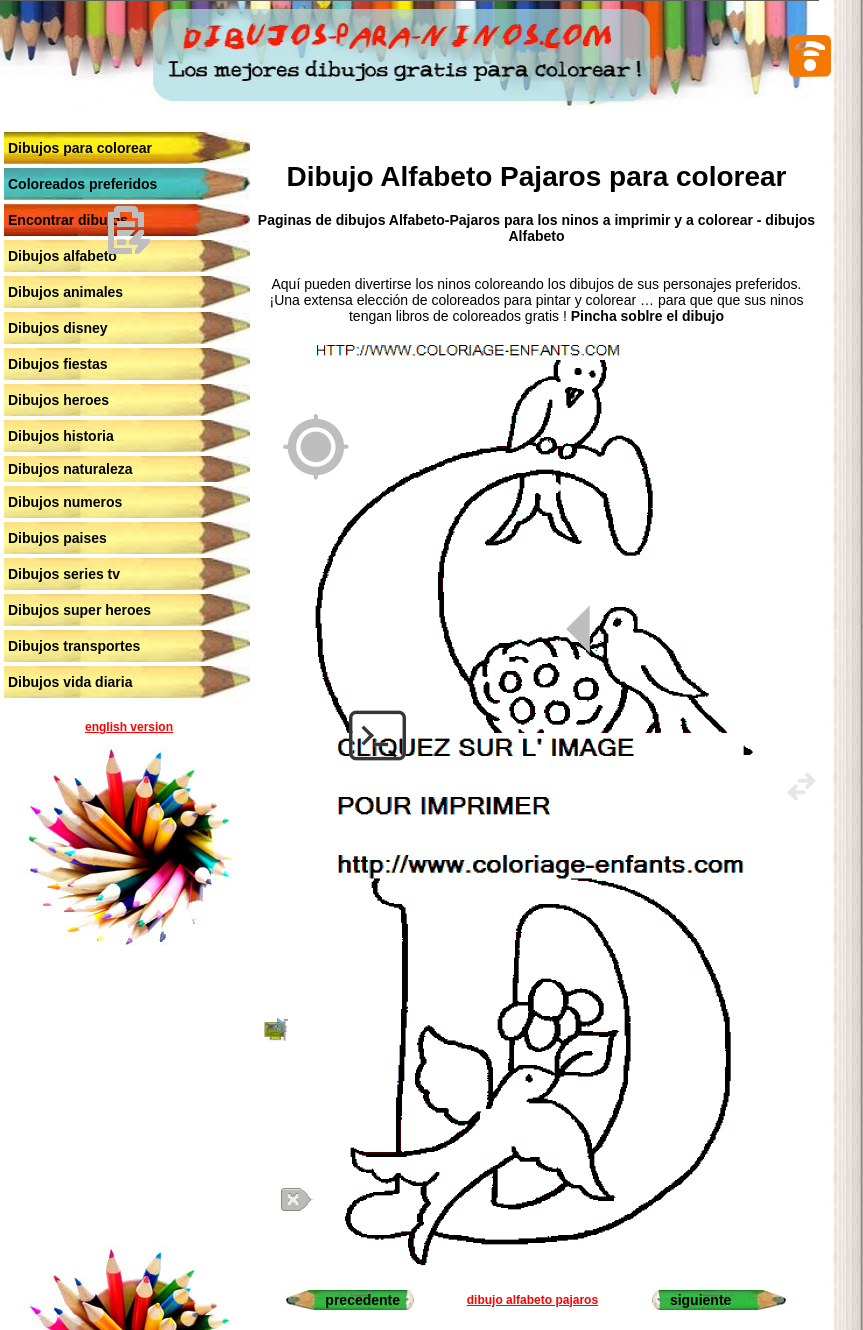 The height and width of the screenshot is (1330, 863). What do you see at coordinates (318, 449) in the screenshot?
I see `find my current location on the map` at bounding box center [318, 449].